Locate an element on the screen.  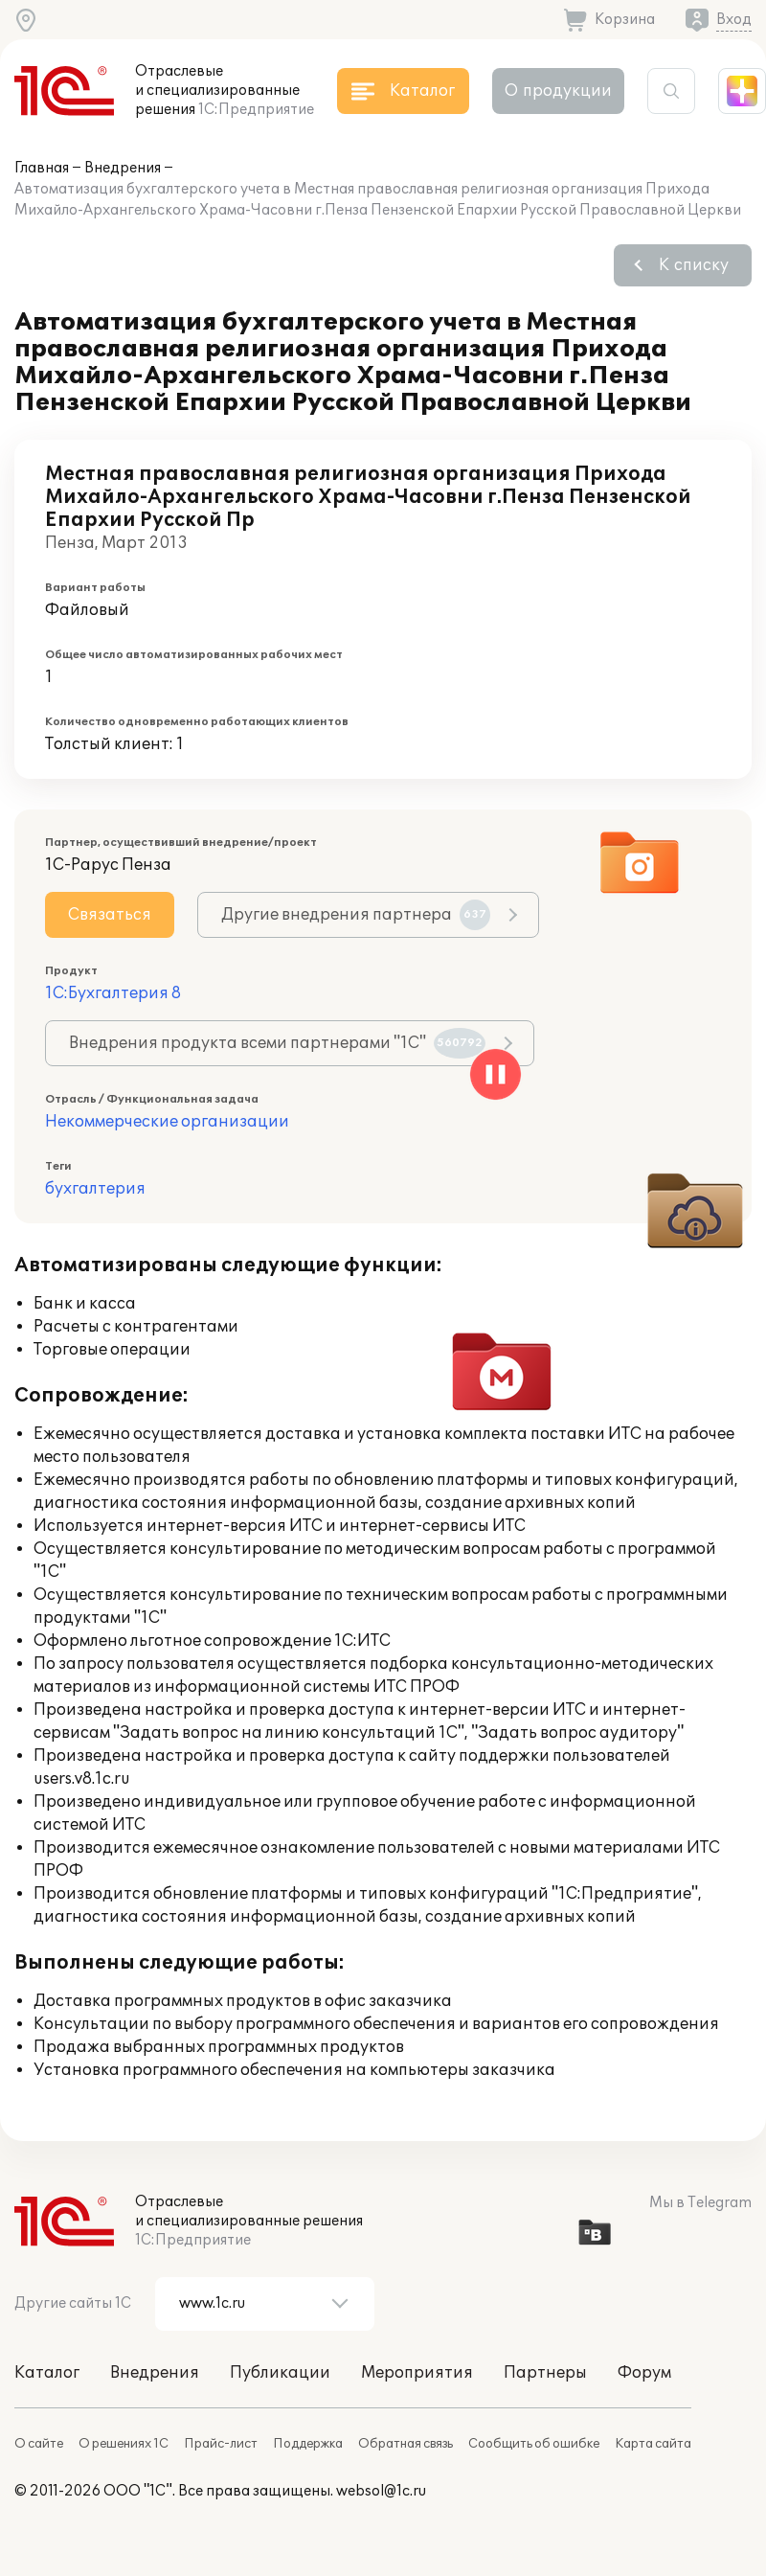
open bethesda.net game files folder is located at coordinates (595, 2233).